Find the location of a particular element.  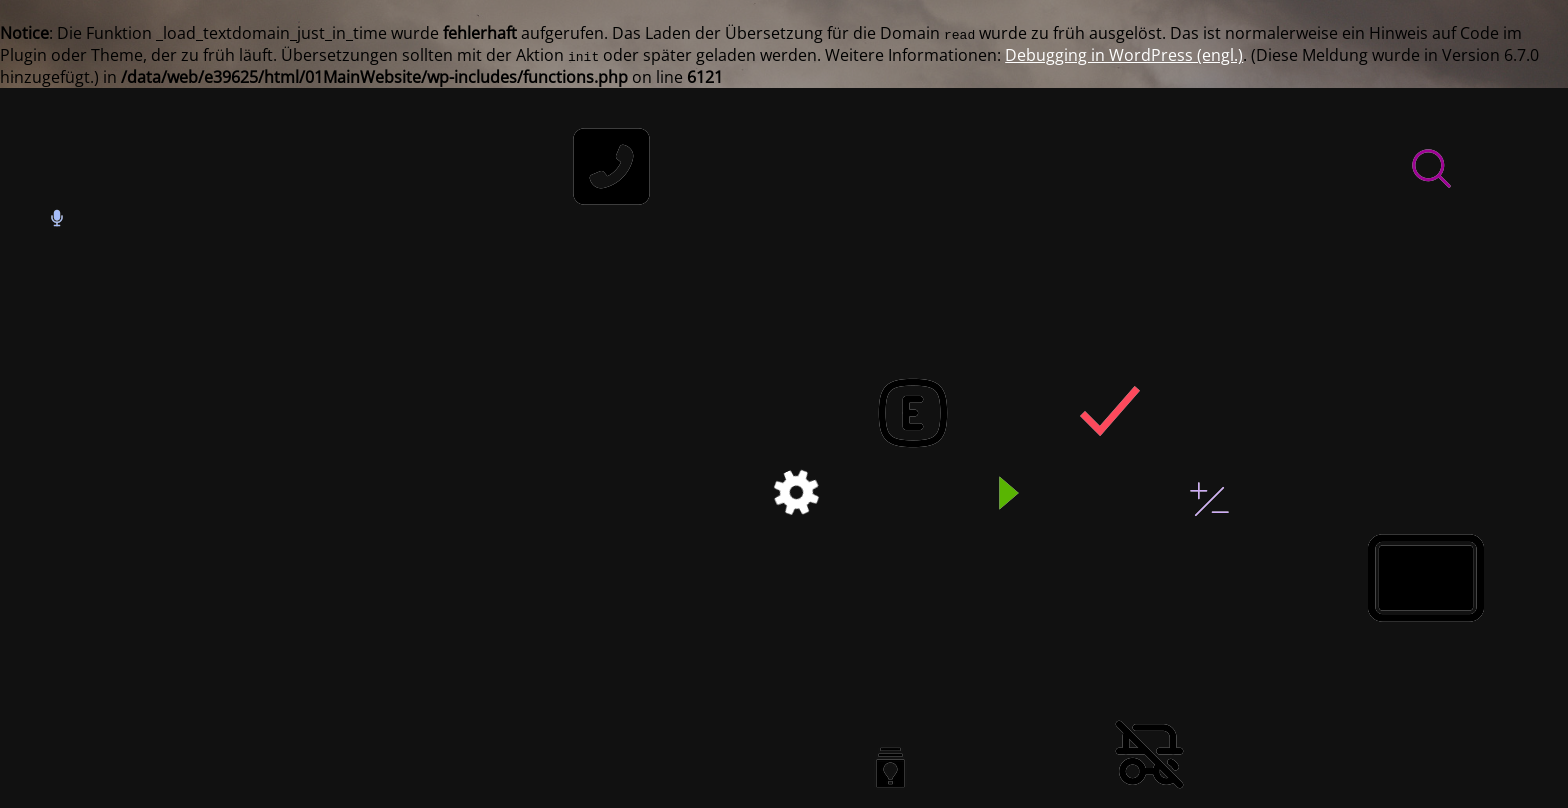

disable incognito or private browsing mode is located at coordinates (1149, 754).